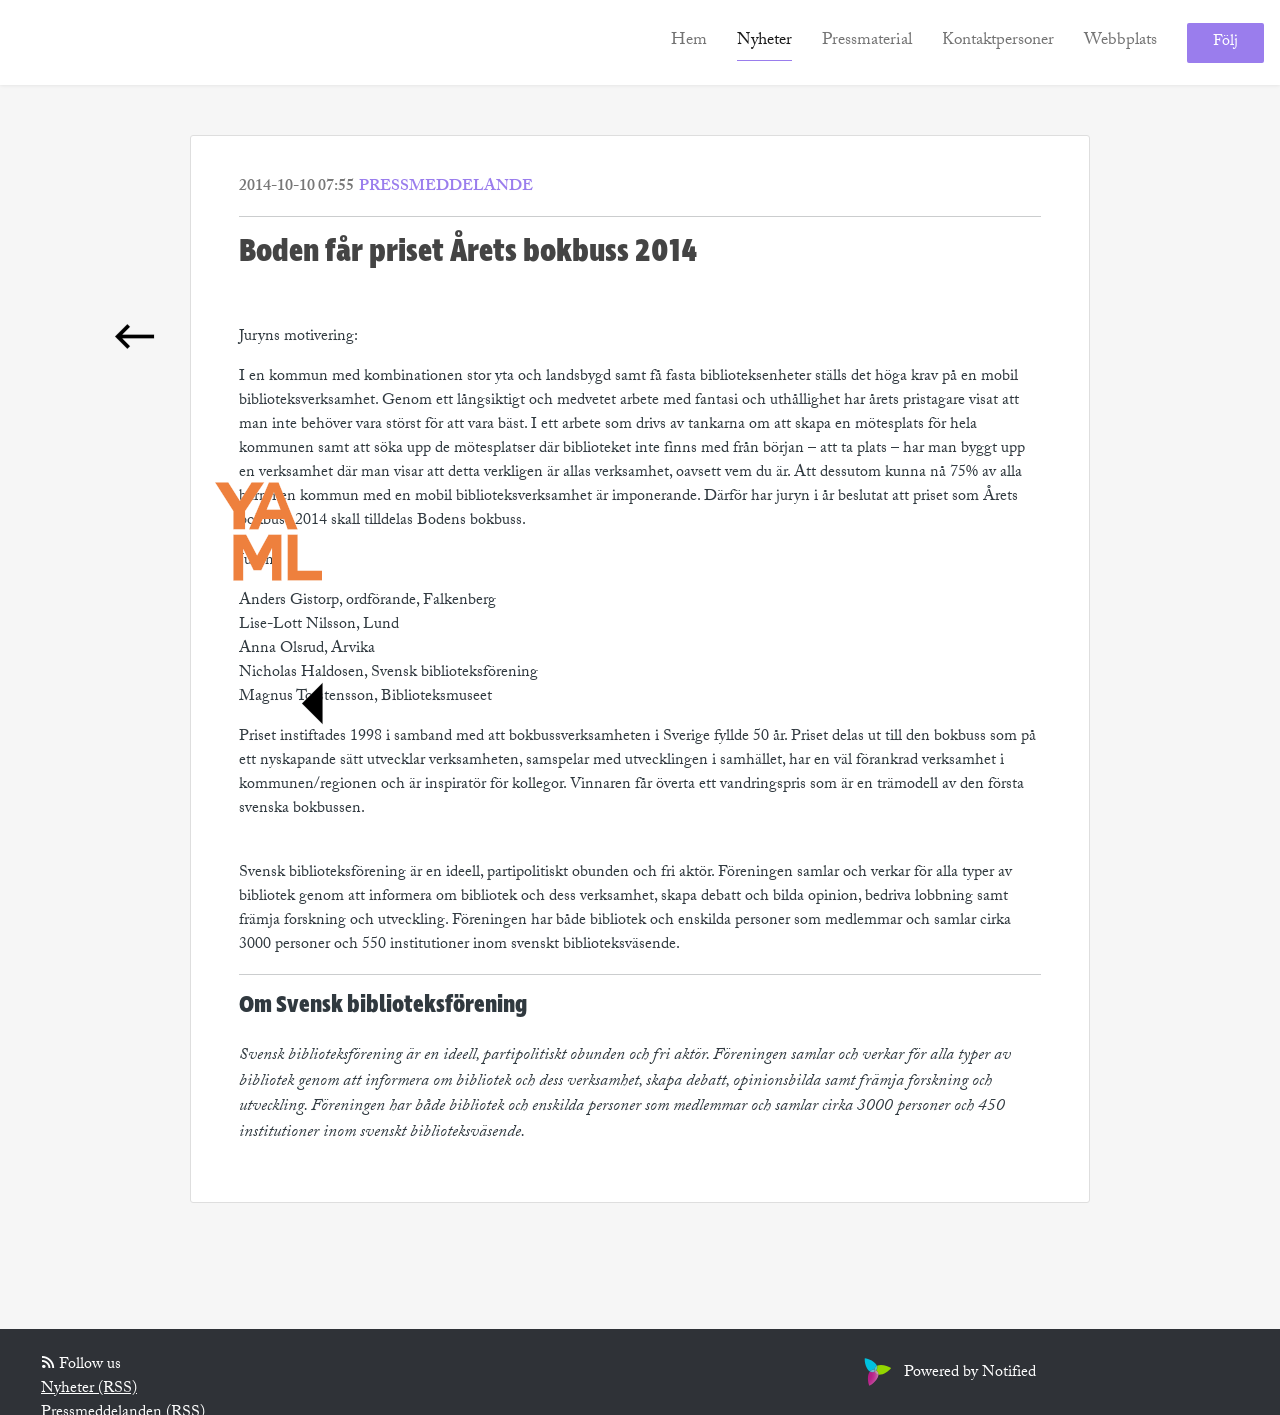 The height and width of the screenshot is (1415, 1280). Describe the element at coordinates (317, 703) in the screenshot. I see `navigate to the previous item` at that location.